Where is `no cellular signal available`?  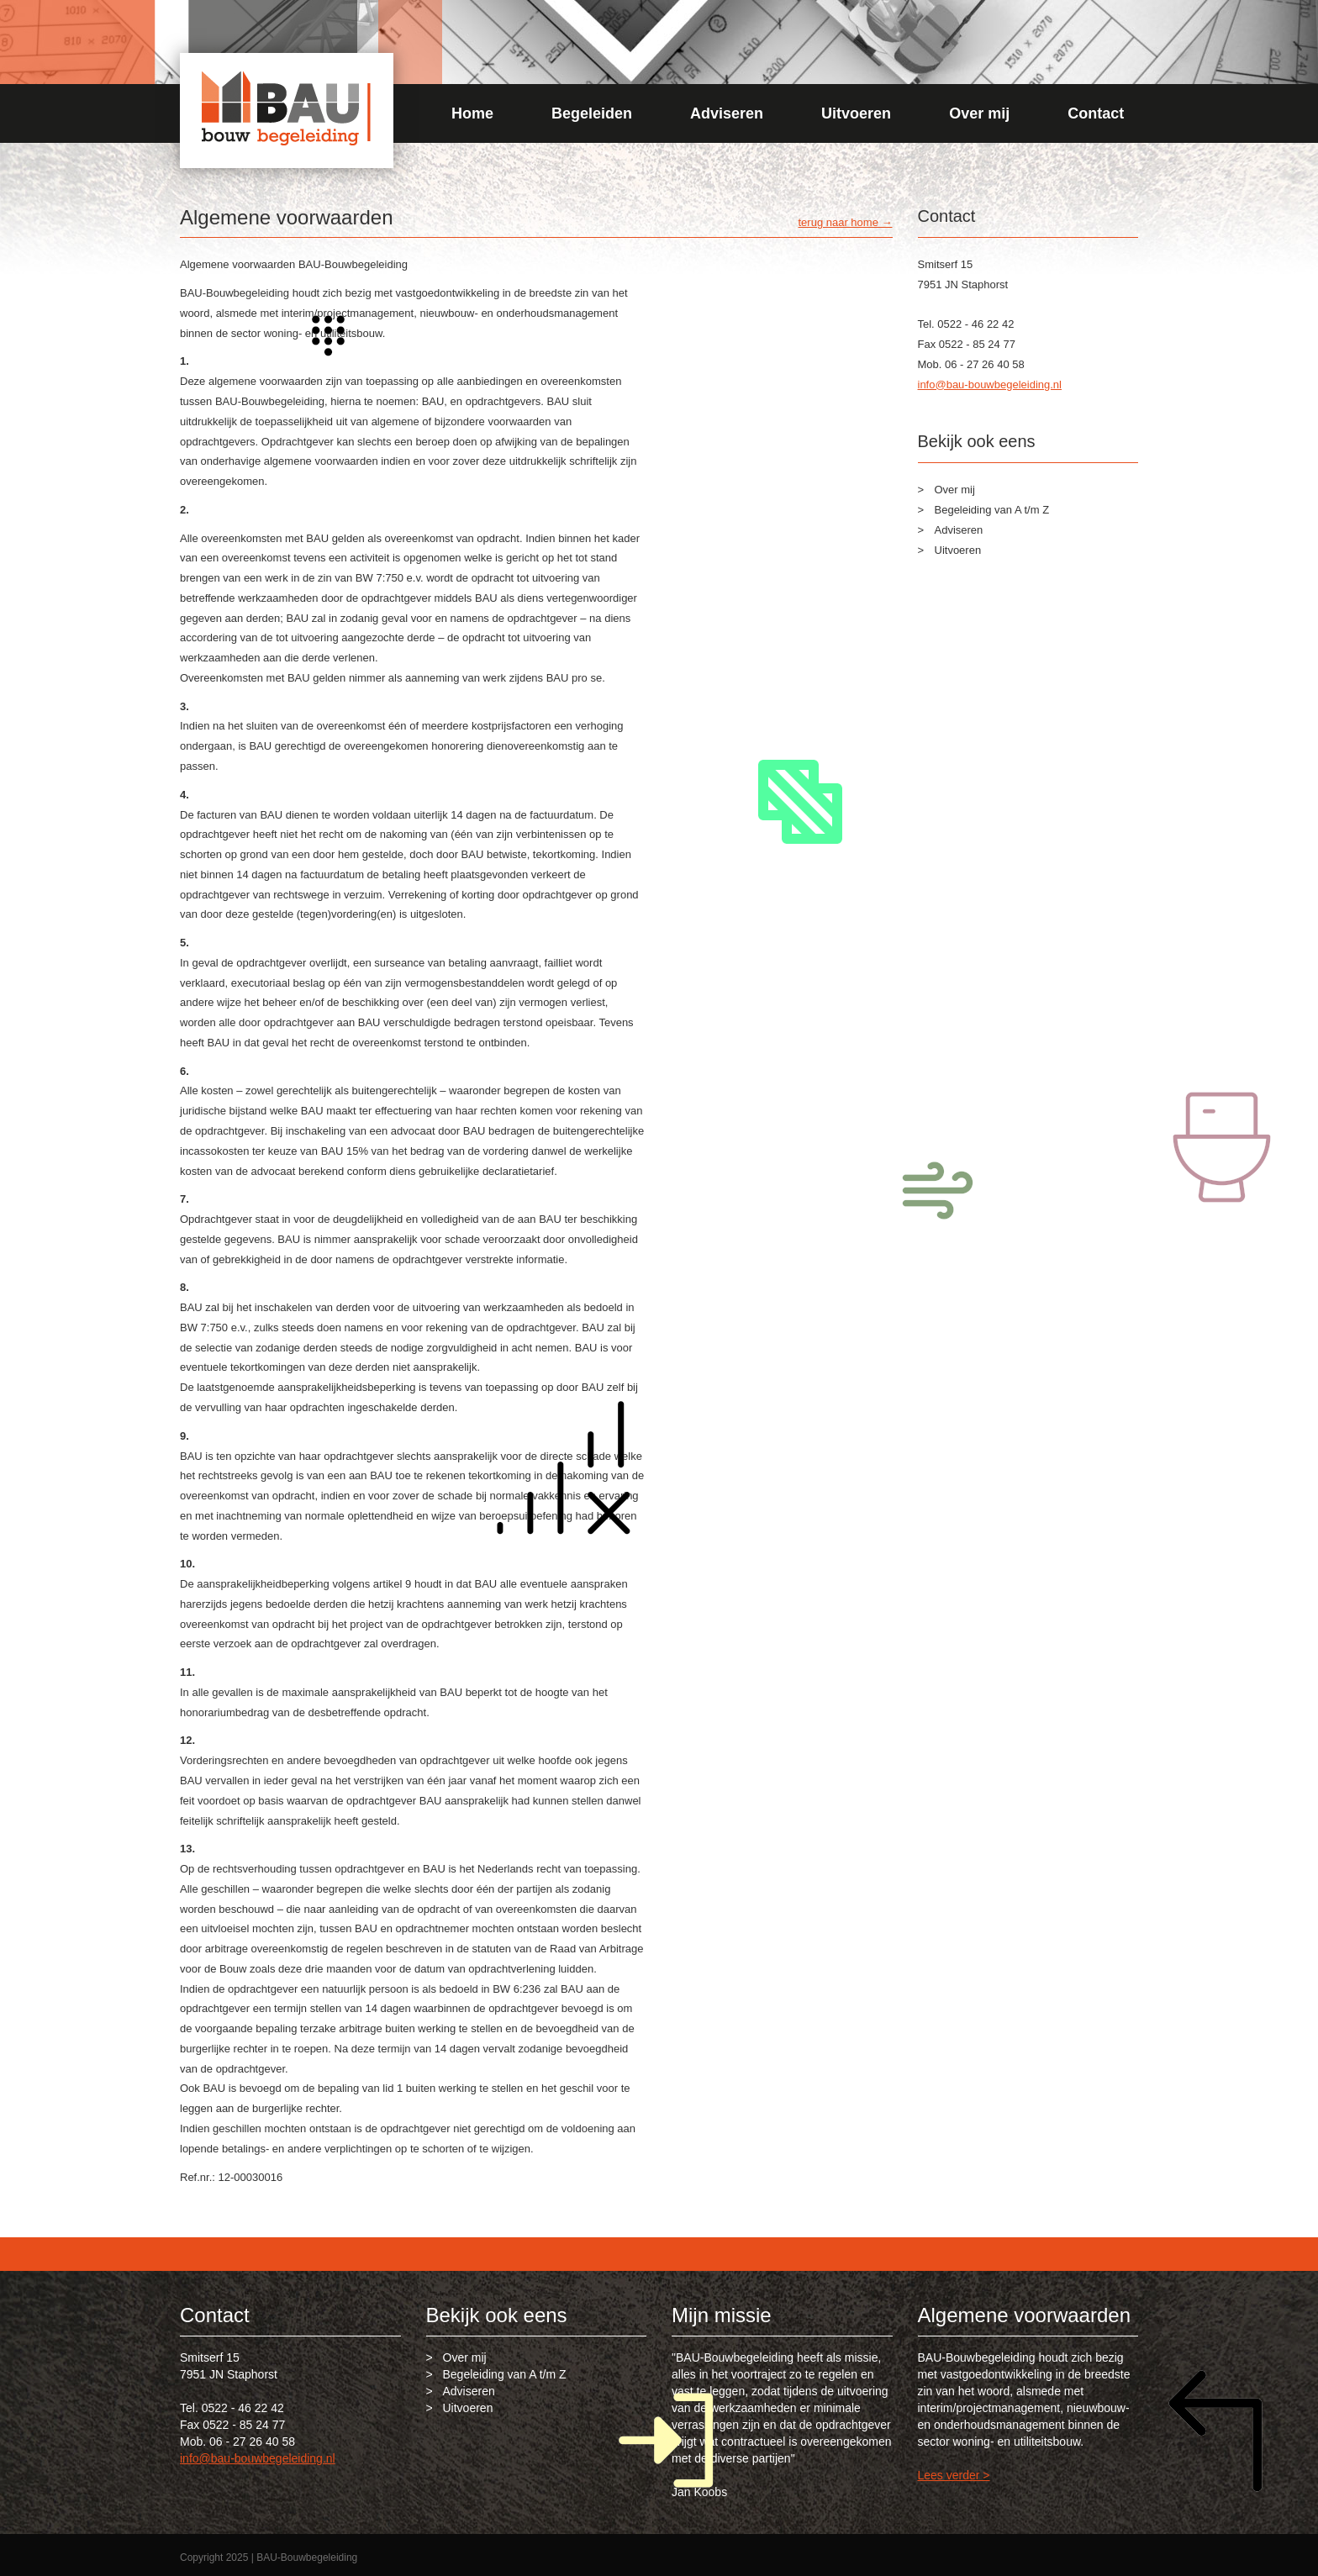 no cellular signal available is located at coordinates (567, 1477).